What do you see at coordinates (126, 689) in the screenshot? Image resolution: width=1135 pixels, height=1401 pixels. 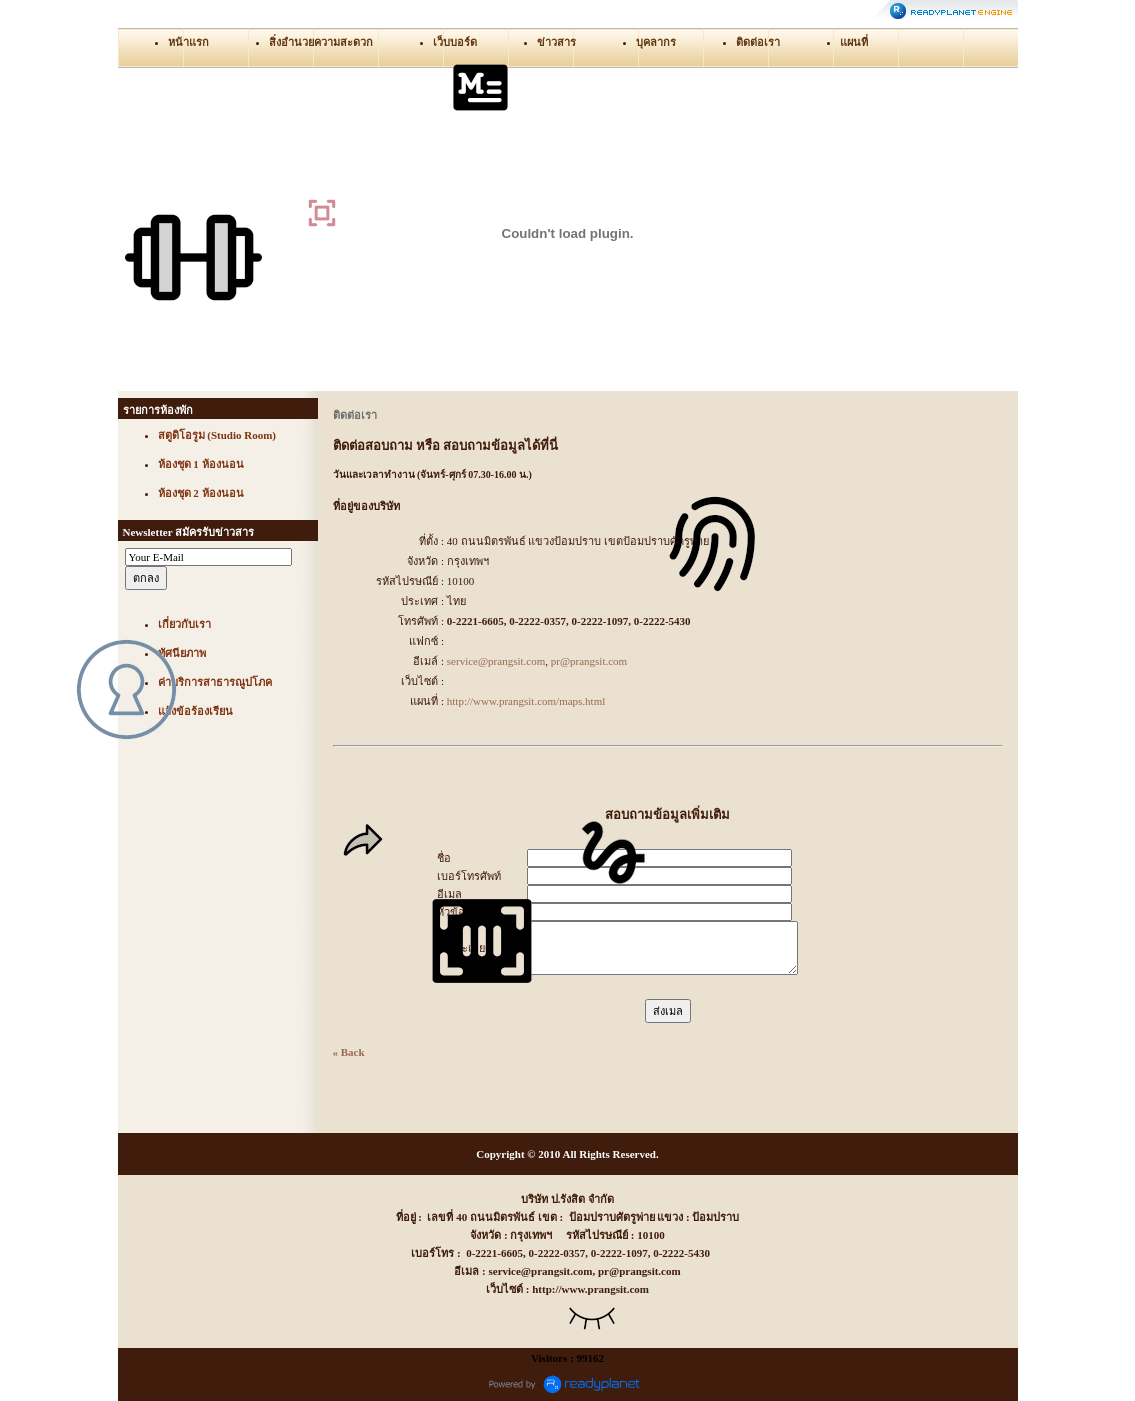 I see `access security or privacy settings` at bounding box center [126, 689].